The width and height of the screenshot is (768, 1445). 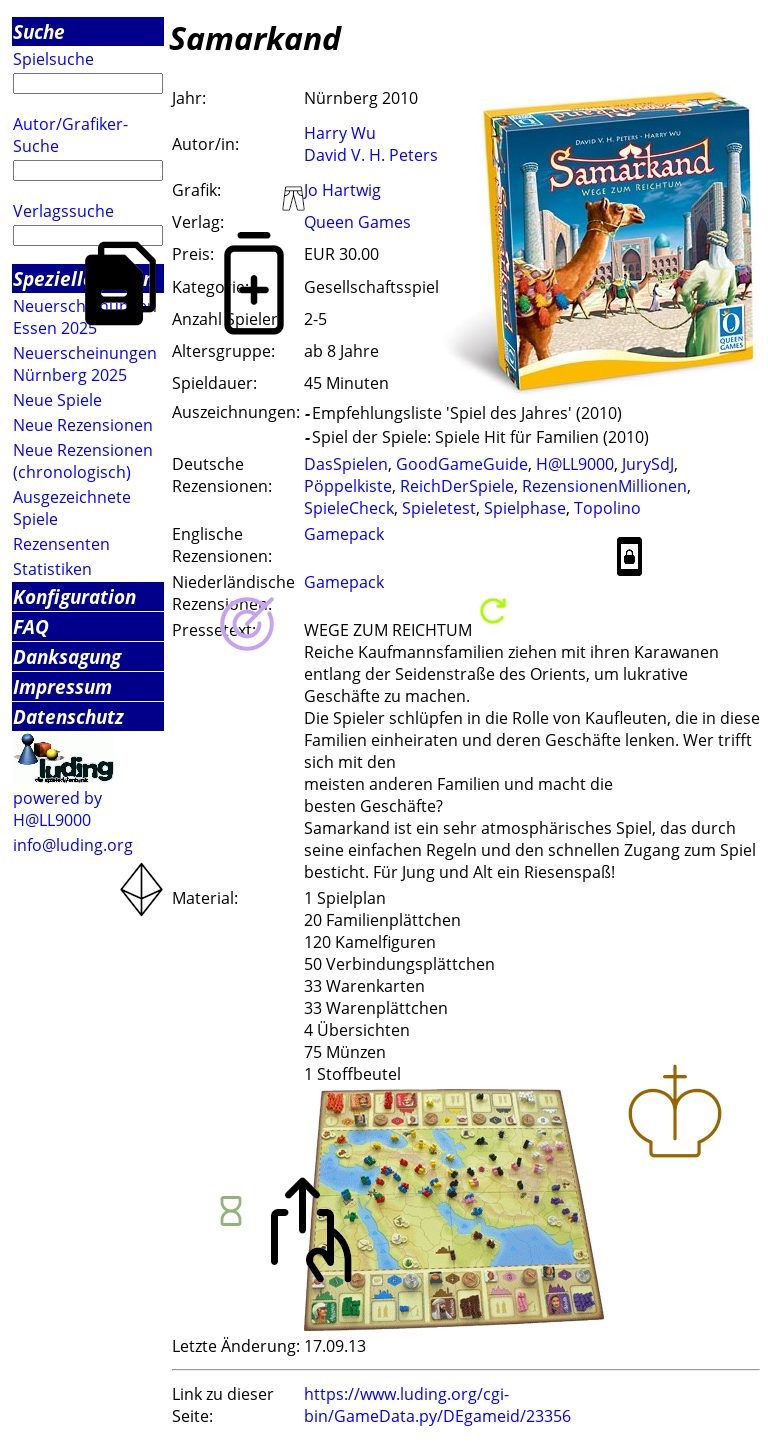 What do you see at coordinates (293, 198) in the screenshot?
I see `browse pants or bottoms category` at bounding box center [293, 198].